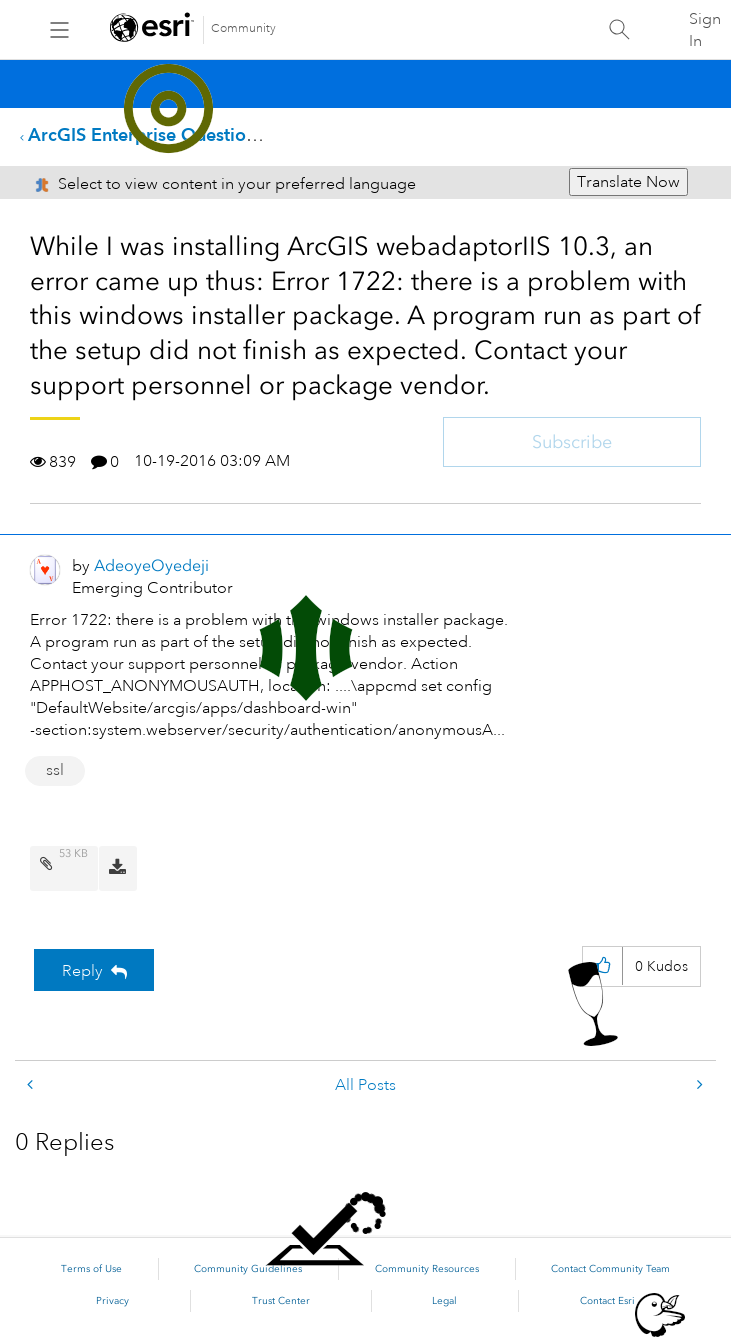 The image size is (731, 1342). What do you see at coordinates (168, 108) in the screenshot?
I see `view music album or disc` at bounding box center [168, 108].